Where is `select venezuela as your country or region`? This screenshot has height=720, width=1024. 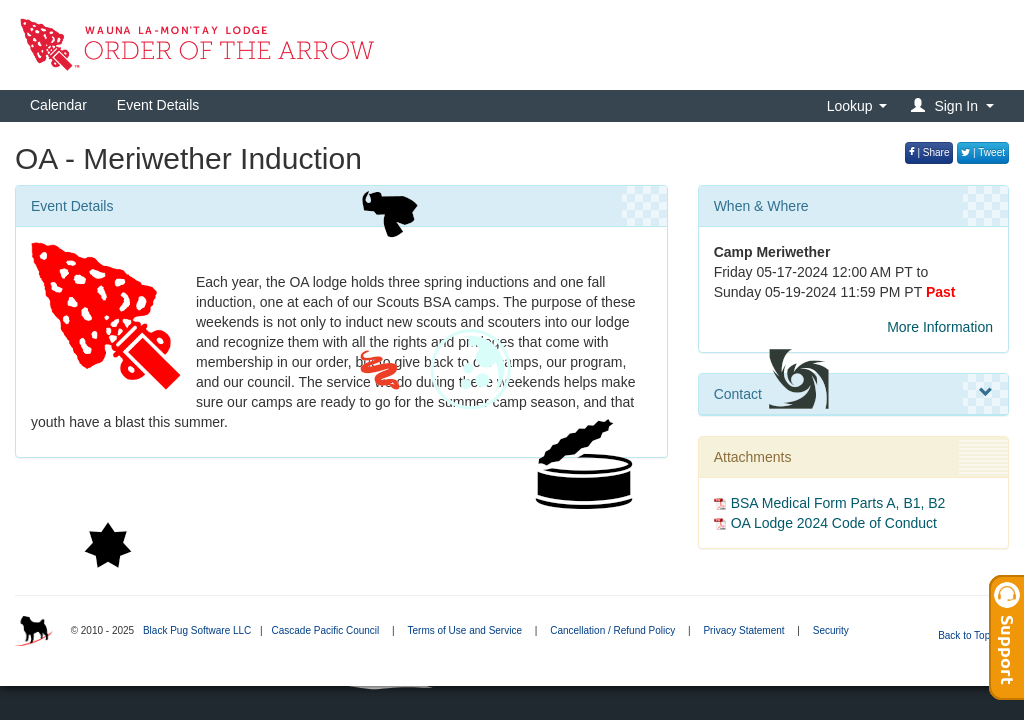
select venezuela as your country or region is located at coordinates (390, 214).